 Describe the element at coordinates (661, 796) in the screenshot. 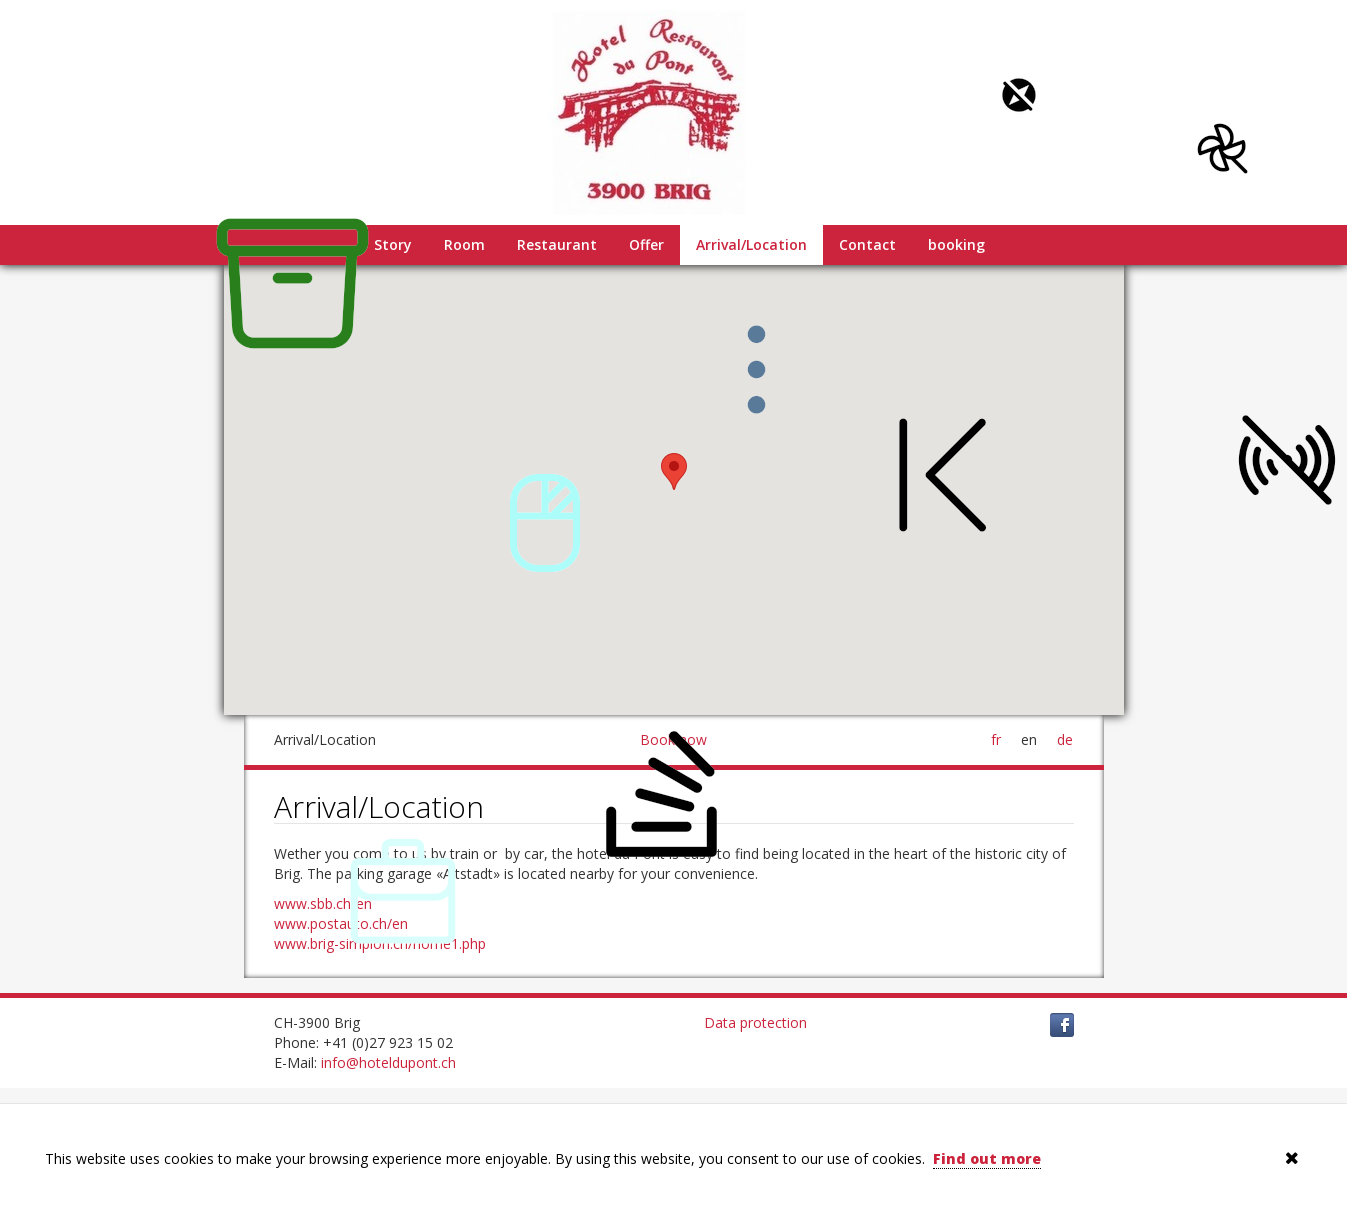

I see `visit stack overflow for programming help` at that location.